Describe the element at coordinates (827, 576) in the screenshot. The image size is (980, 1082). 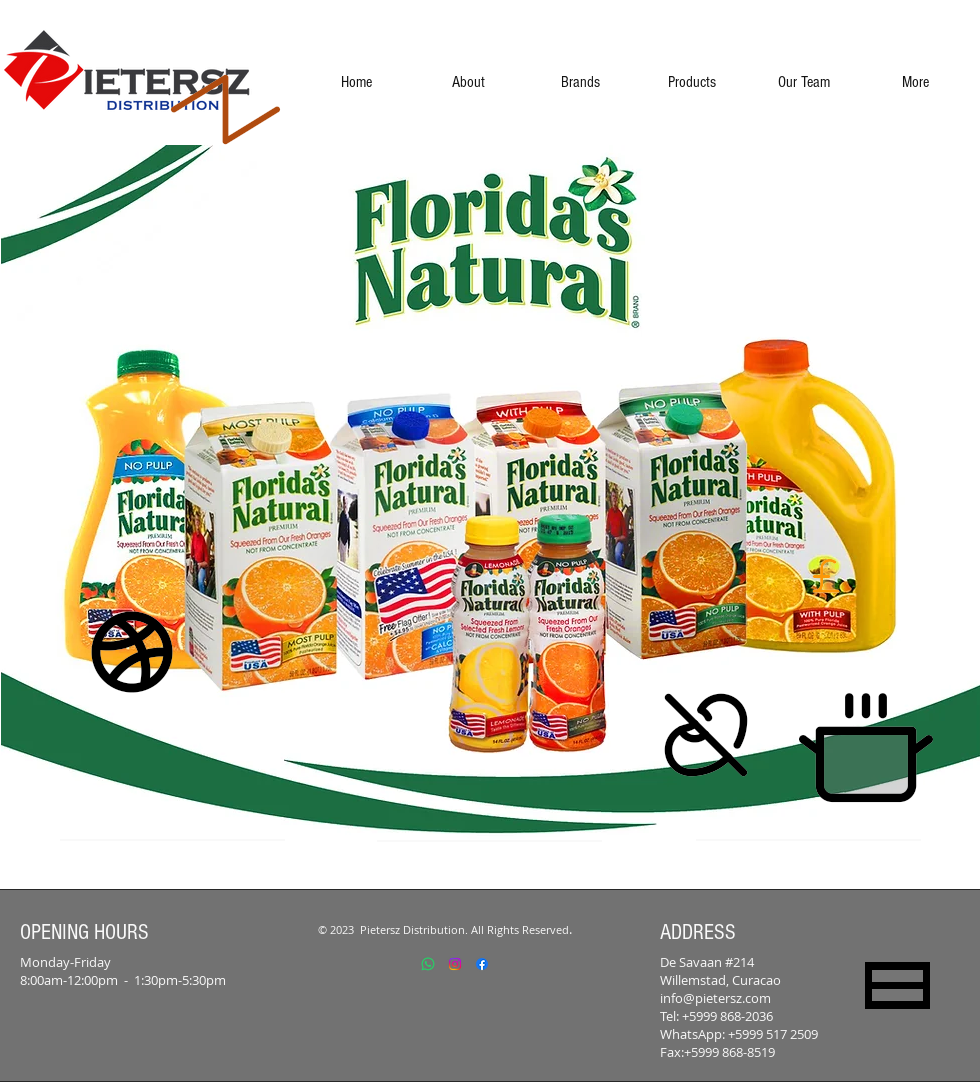
I see `view prices in british pounds` at that location.